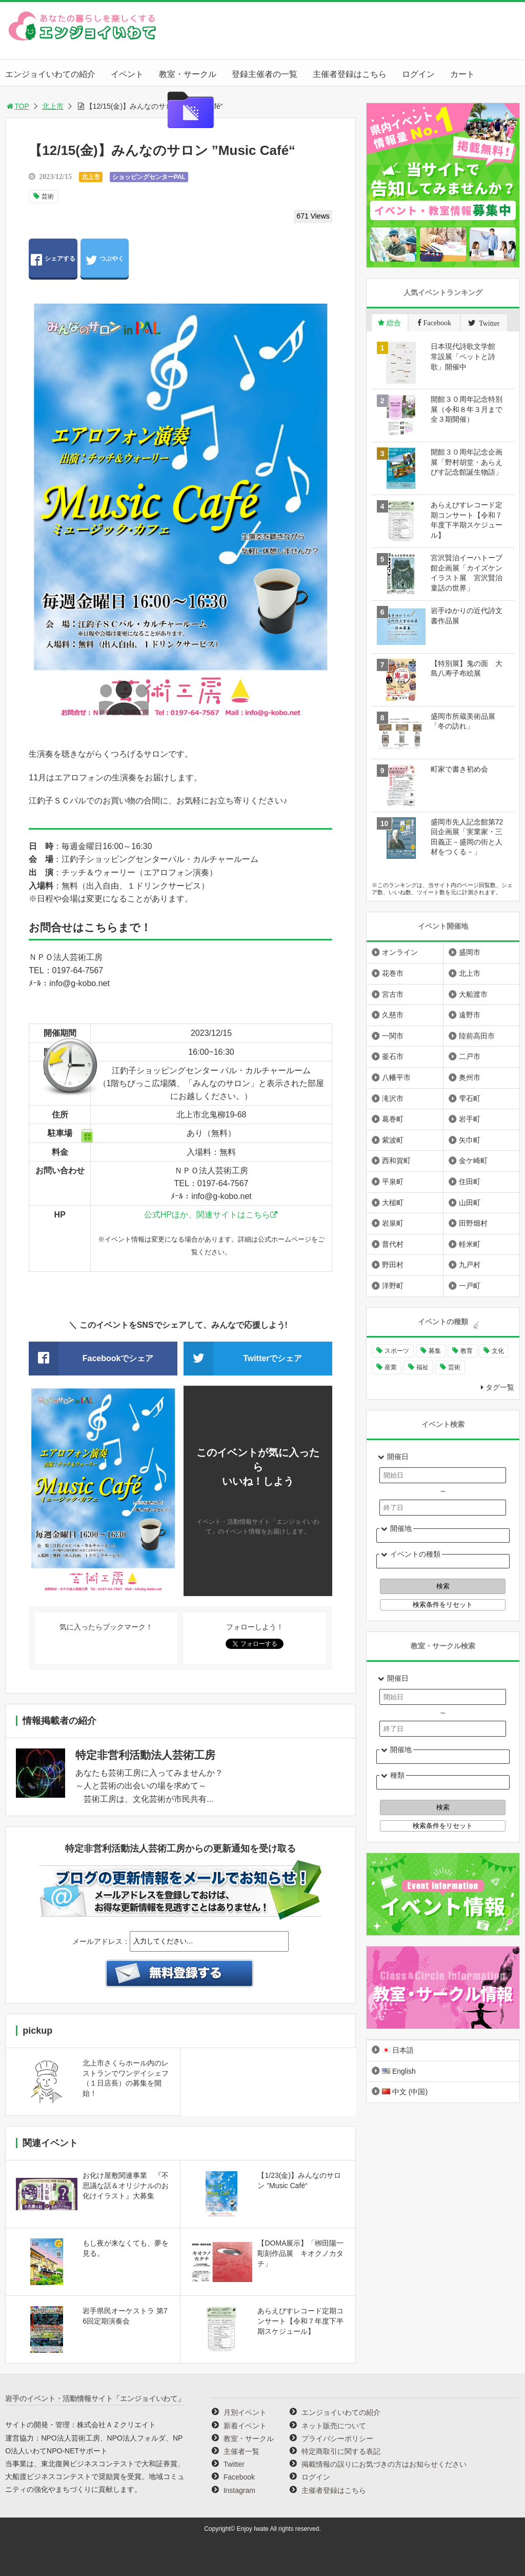 Image resolution: width=525 pixels, height=2576 pixels. I want to click on access help documentation or user manual, so click(87, 1136).